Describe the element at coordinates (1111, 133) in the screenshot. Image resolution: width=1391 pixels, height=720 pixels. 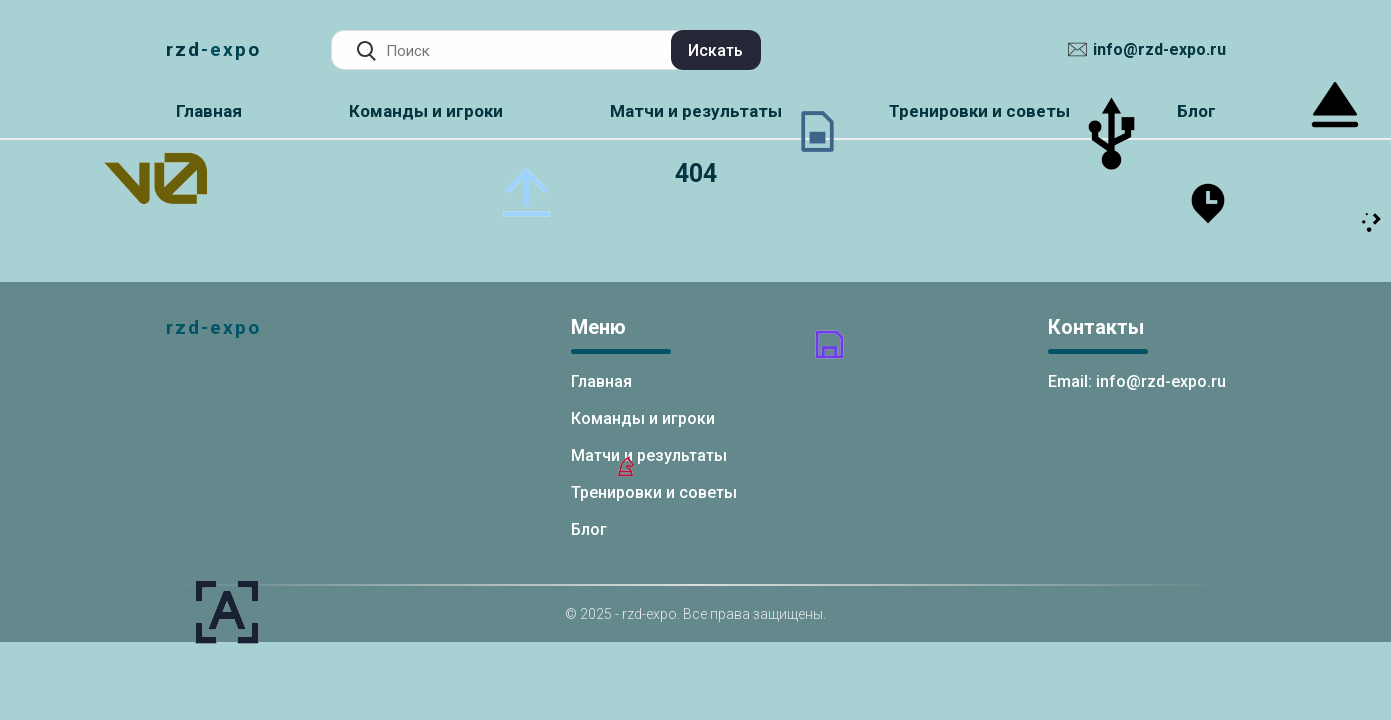
I see `indicates USB connection available` at that location.